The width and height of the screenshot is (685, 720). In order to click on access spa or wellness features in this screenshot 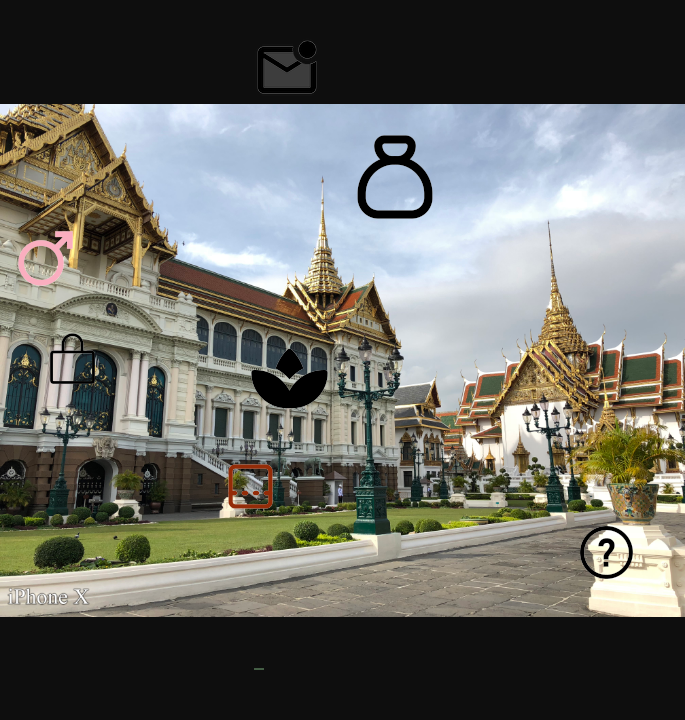, I will do `click(289, 378)`.